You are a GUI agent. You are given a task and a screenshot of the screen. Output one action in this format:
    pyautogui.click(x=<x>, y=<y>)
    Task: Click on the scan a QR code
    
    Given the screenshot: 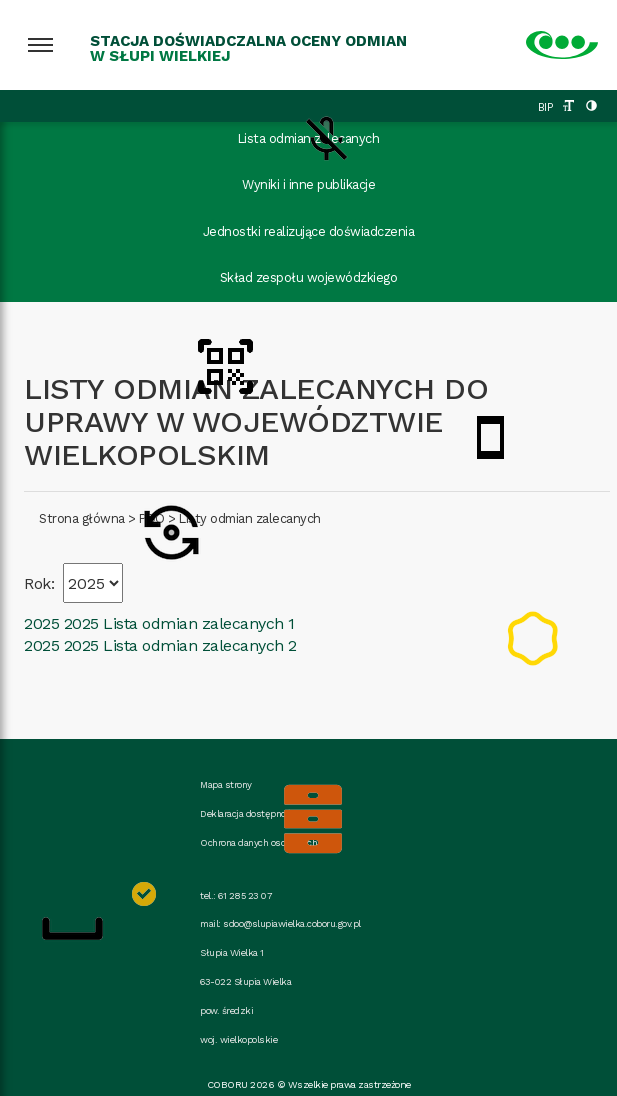 What is the action you would take?
    pyautogui.click(x=225, y=366)
    